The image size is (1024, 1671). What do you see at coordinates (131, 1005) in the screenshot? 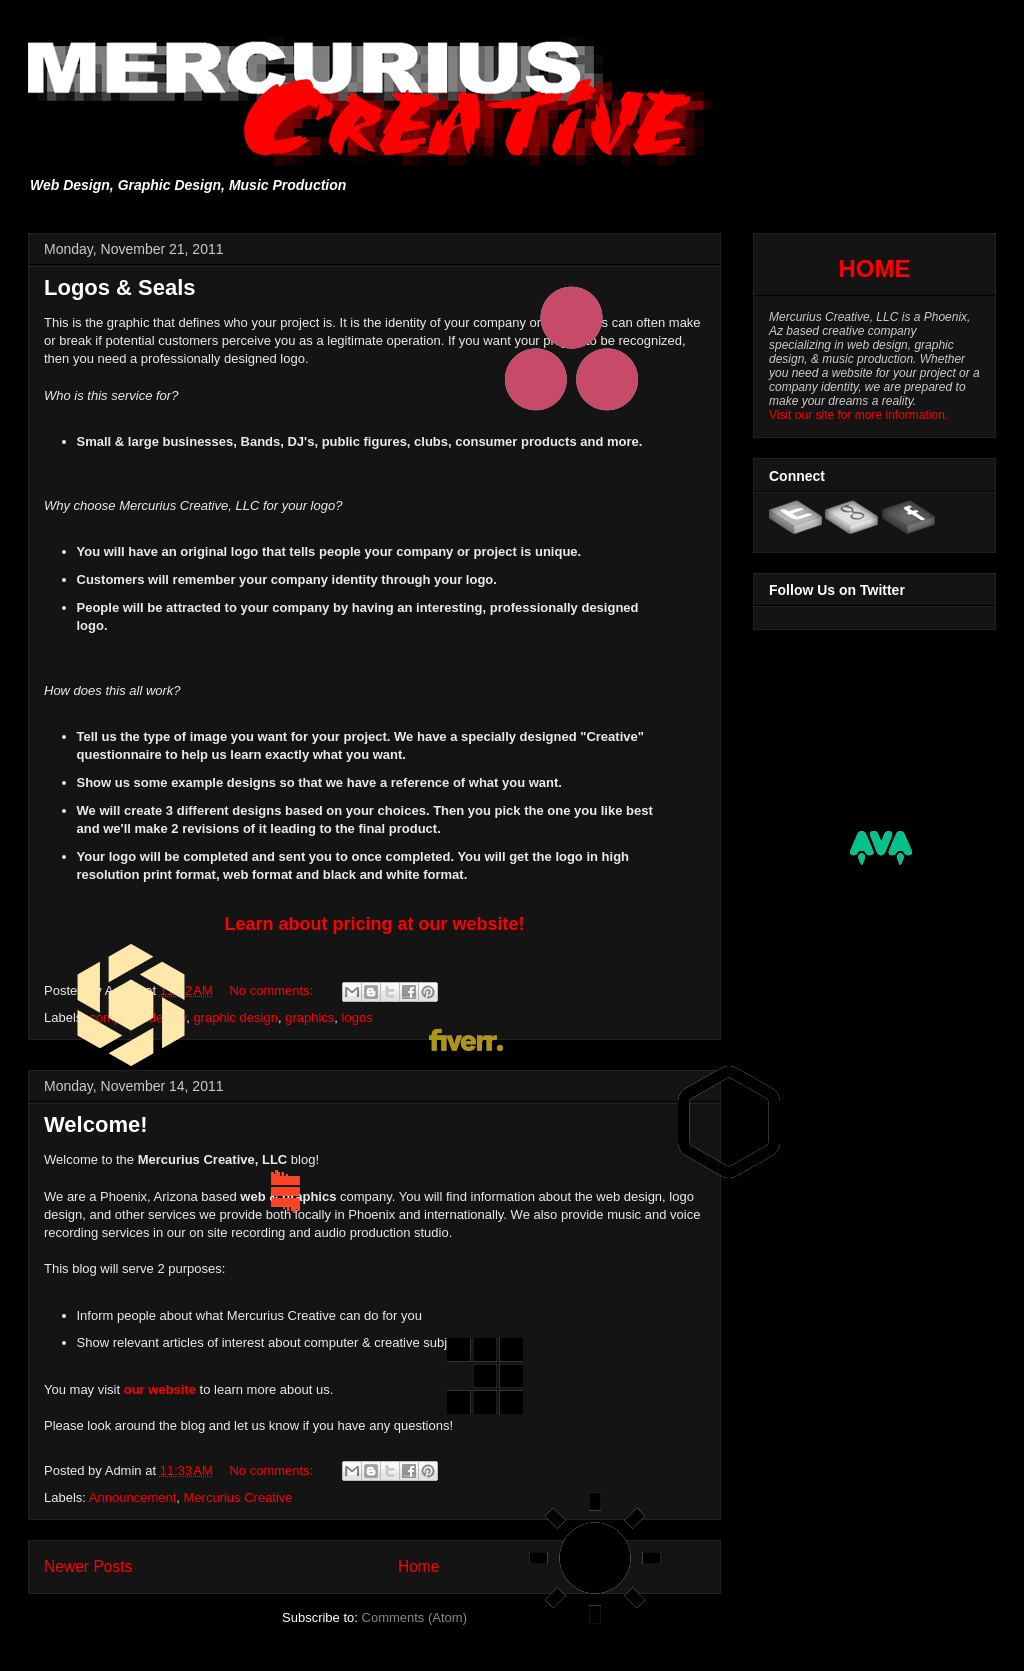
I see `SecurityScorecard company logo` at bounding box center [131, 1005].